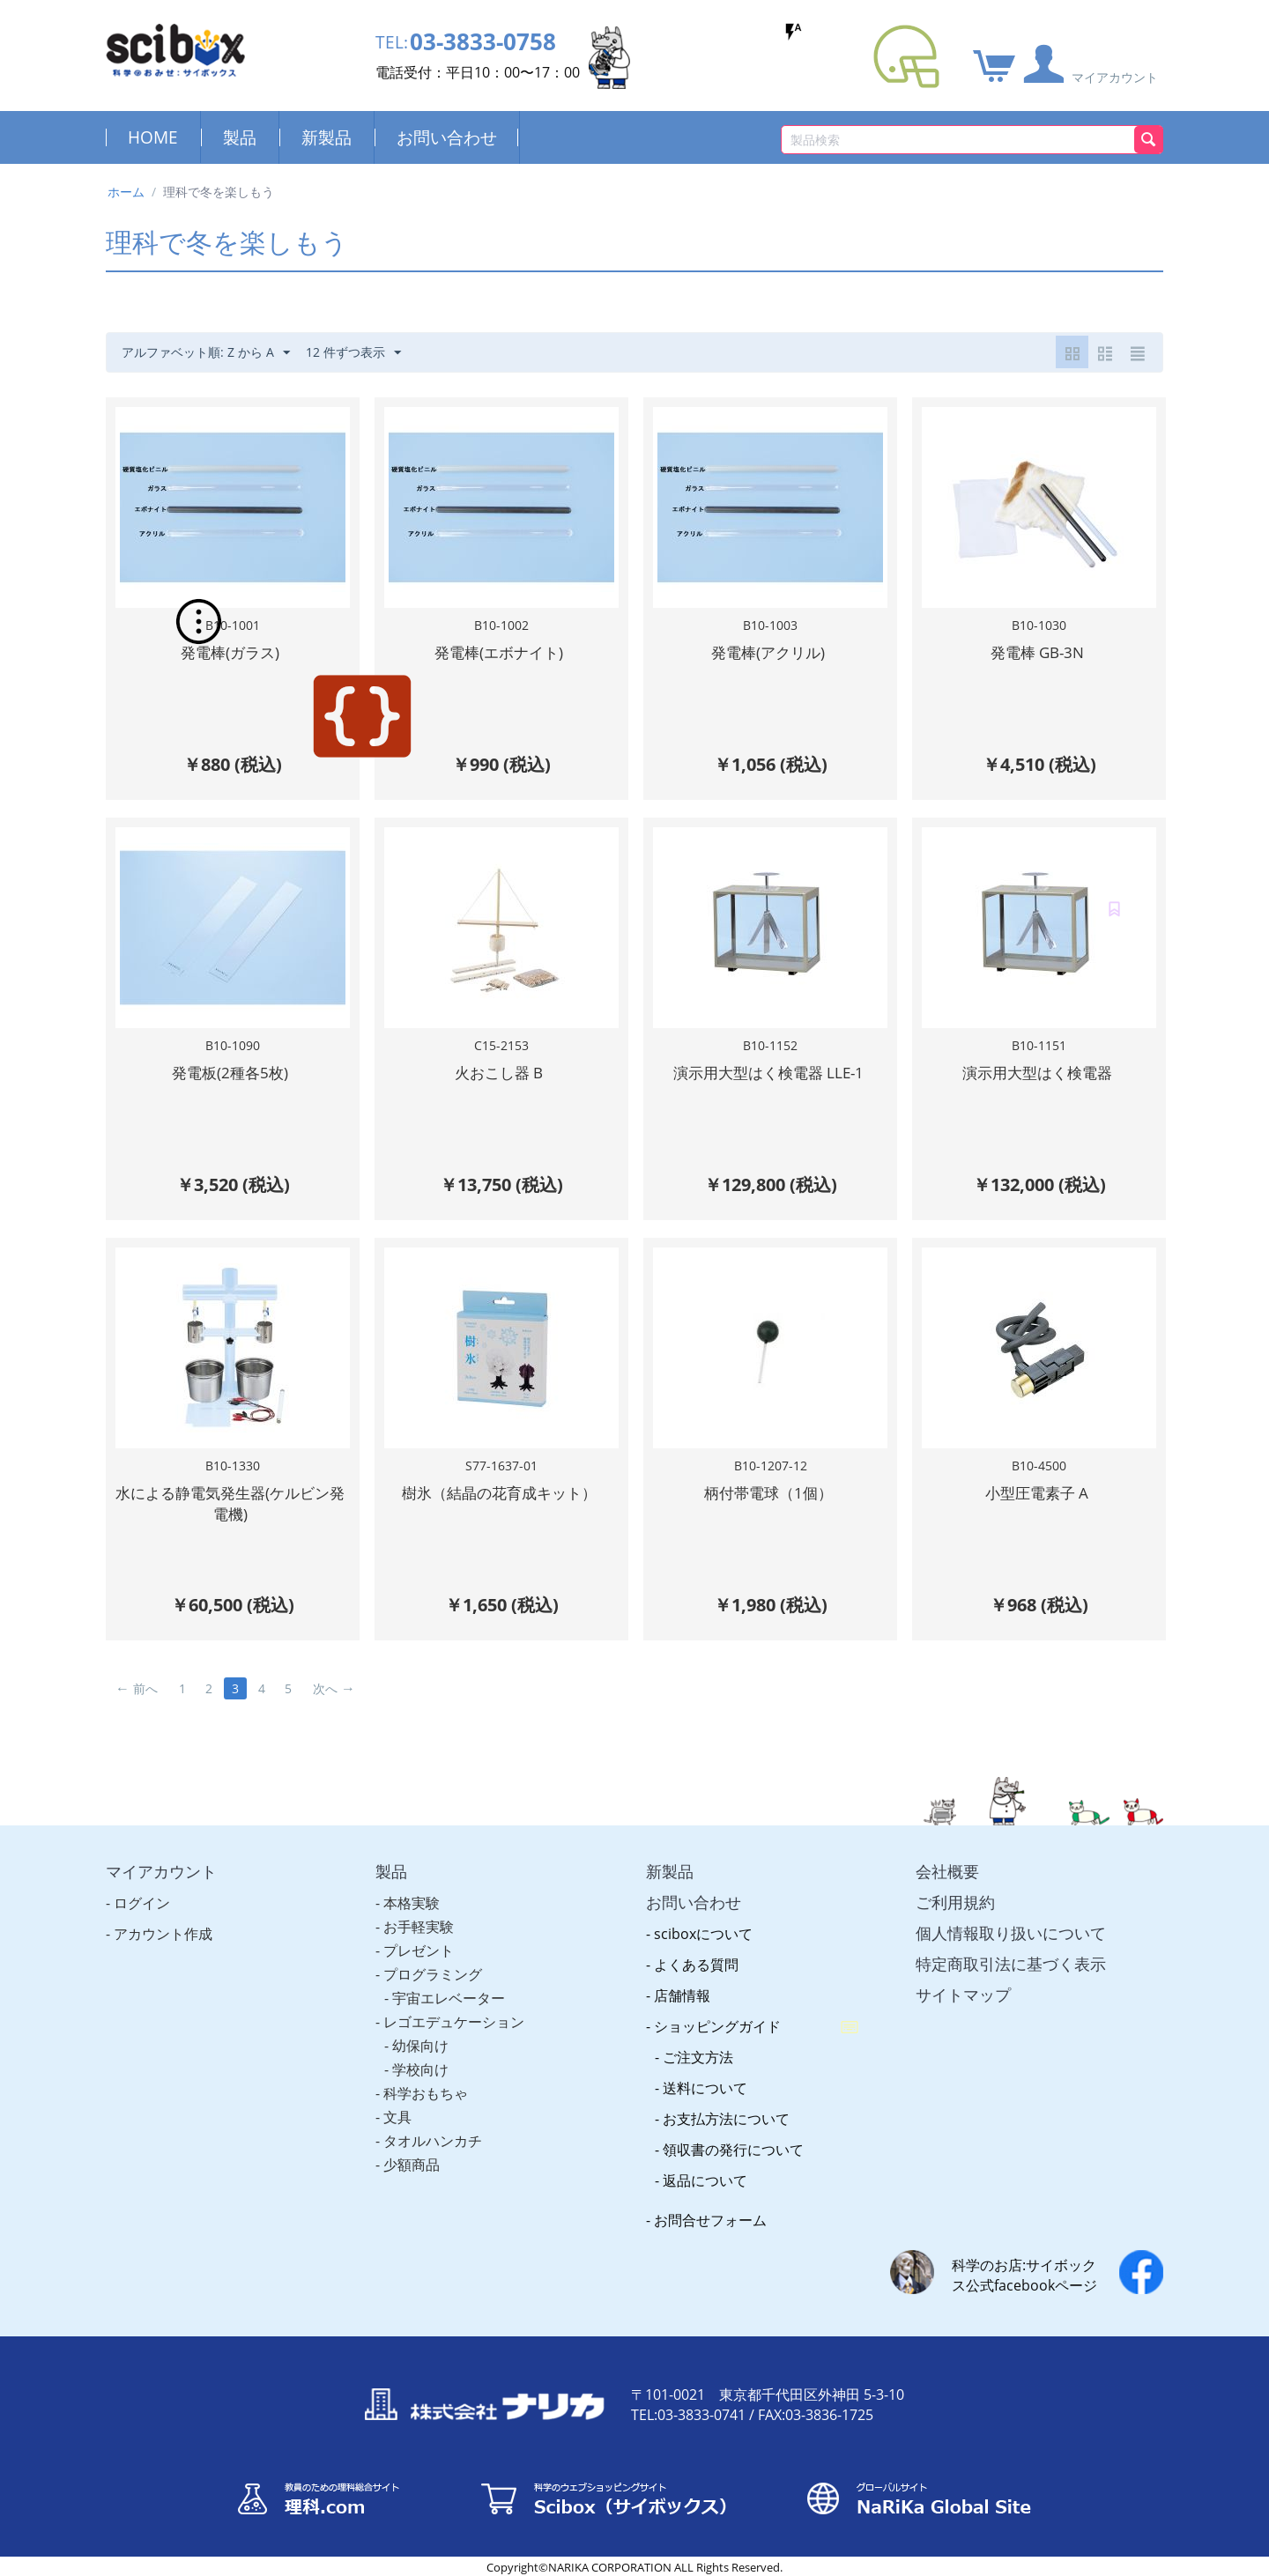 The width and height of the screenshot is (1269, 2576). Describe the element at coordinates (793, 32) in the screenshot. I see `set camera flash to automatic mode` at that location.